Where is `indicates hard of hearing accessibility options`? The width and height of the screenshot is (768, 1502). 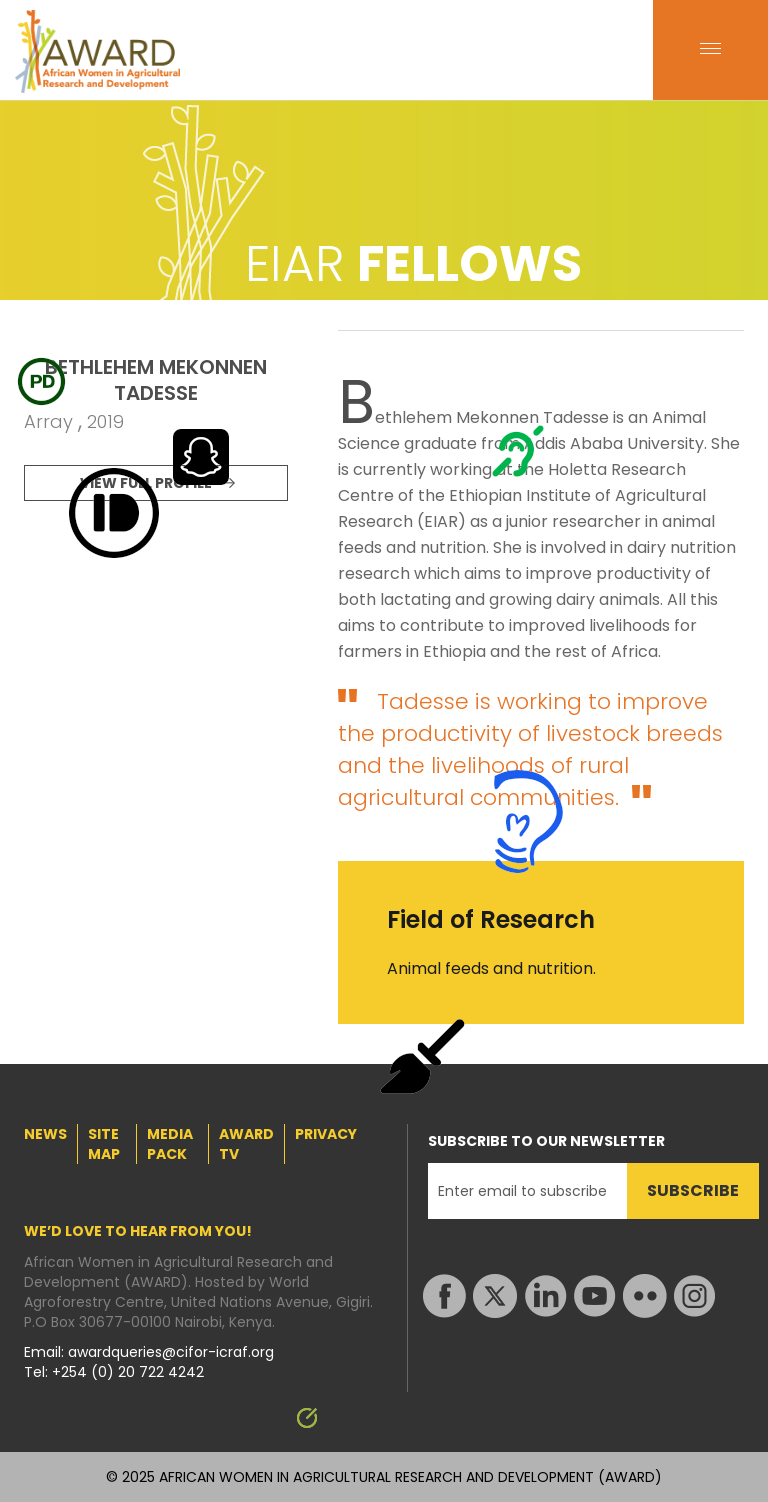 indicates hard of hearing accessibility options is located at coordinates (518, 451).